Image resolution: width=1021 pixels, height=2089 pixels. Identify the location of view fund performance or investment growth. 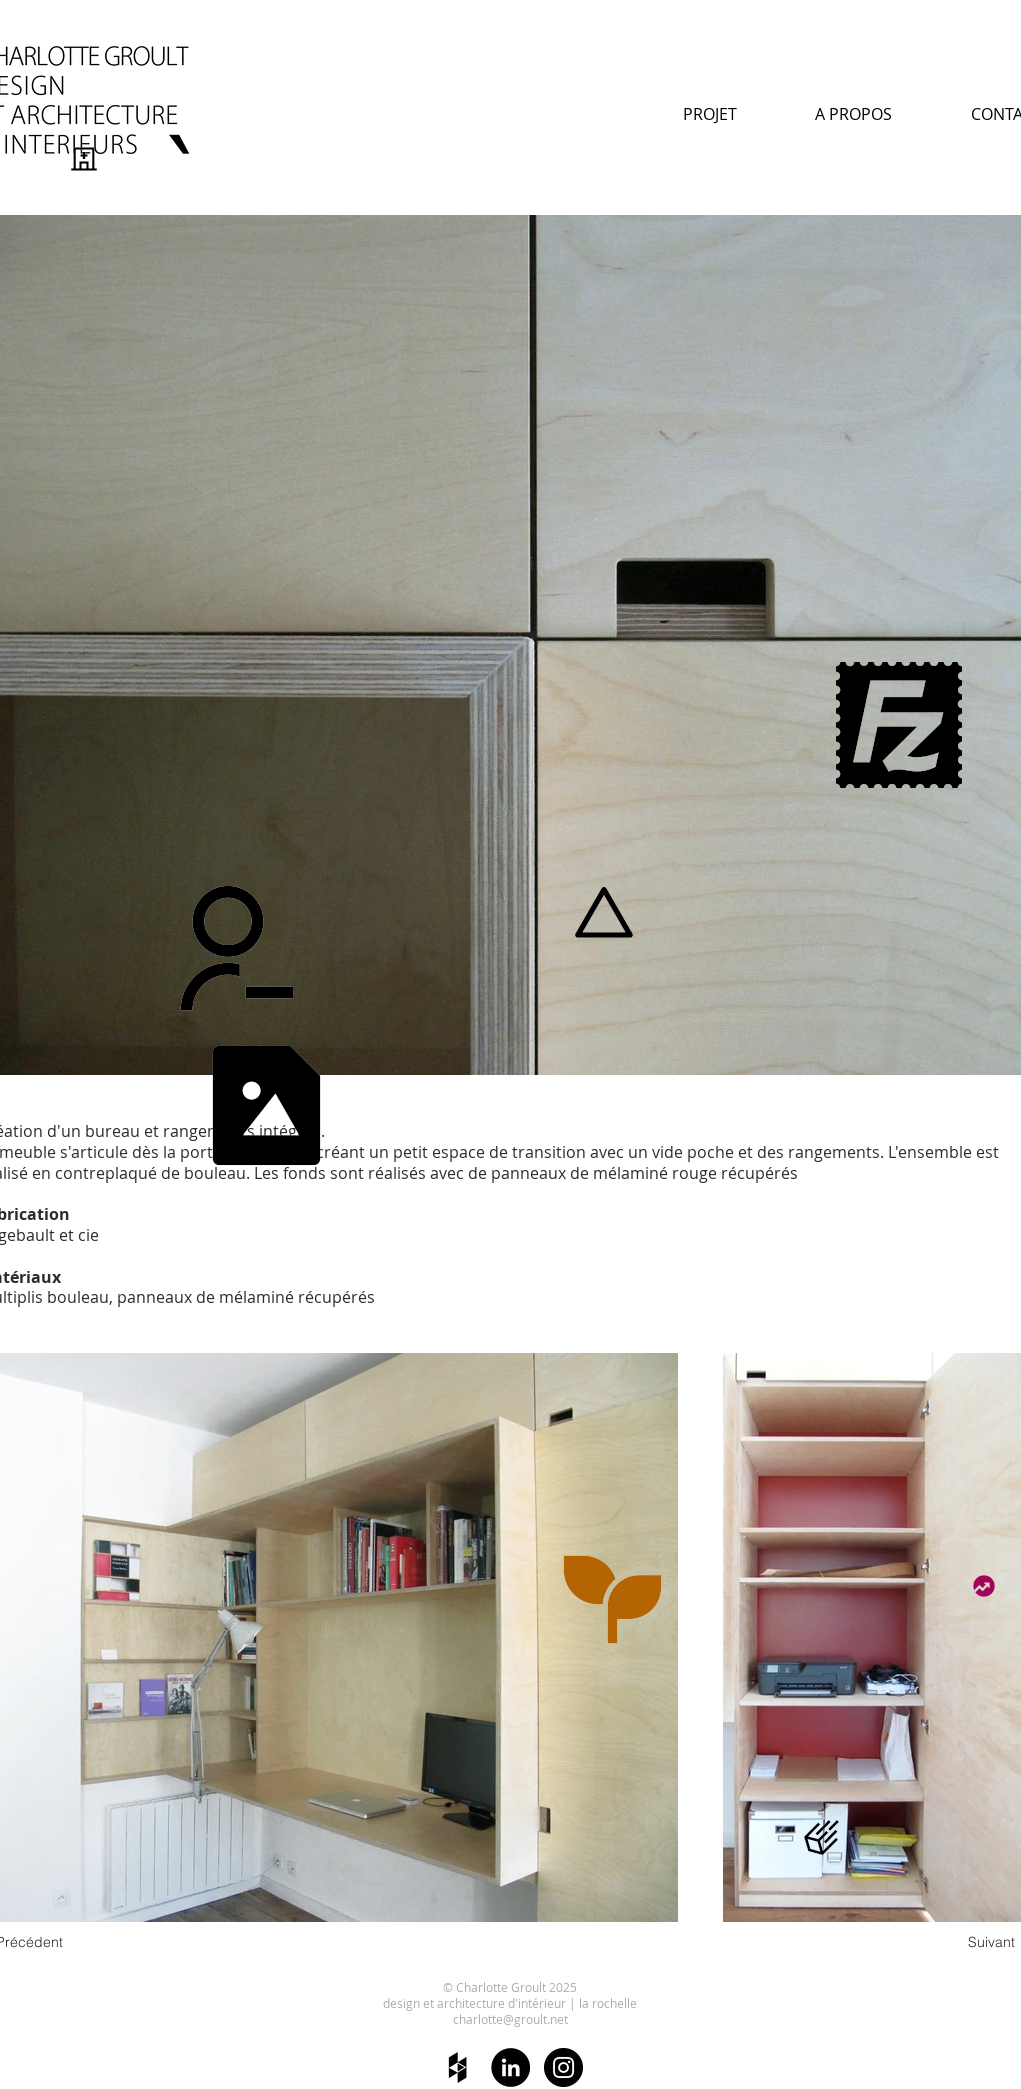
(984, 1586).